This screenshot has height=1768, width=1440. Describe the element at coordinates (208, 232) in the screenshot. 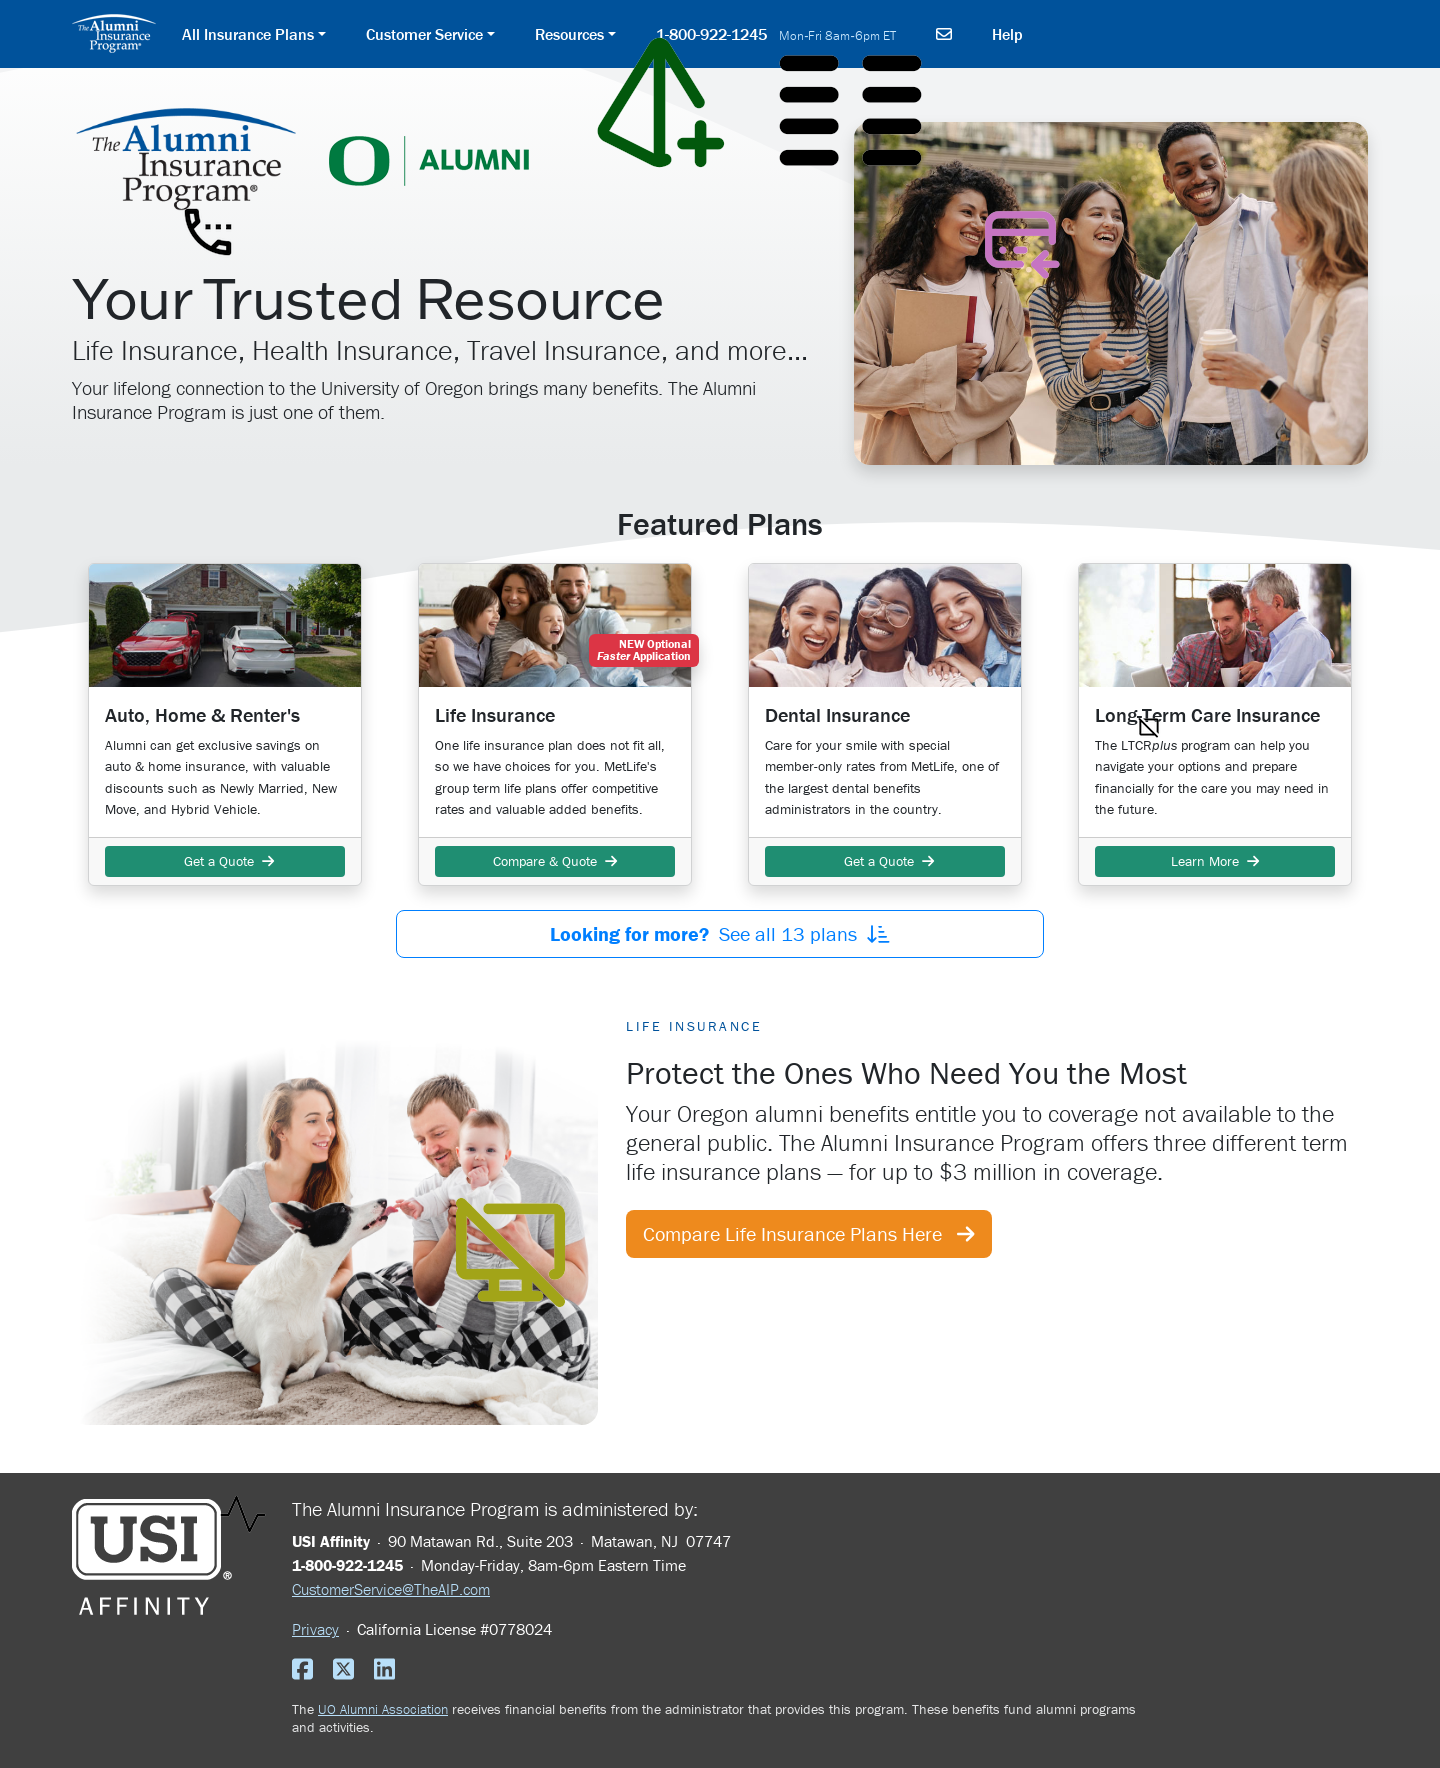

I see `access phone or call settings` at that location.